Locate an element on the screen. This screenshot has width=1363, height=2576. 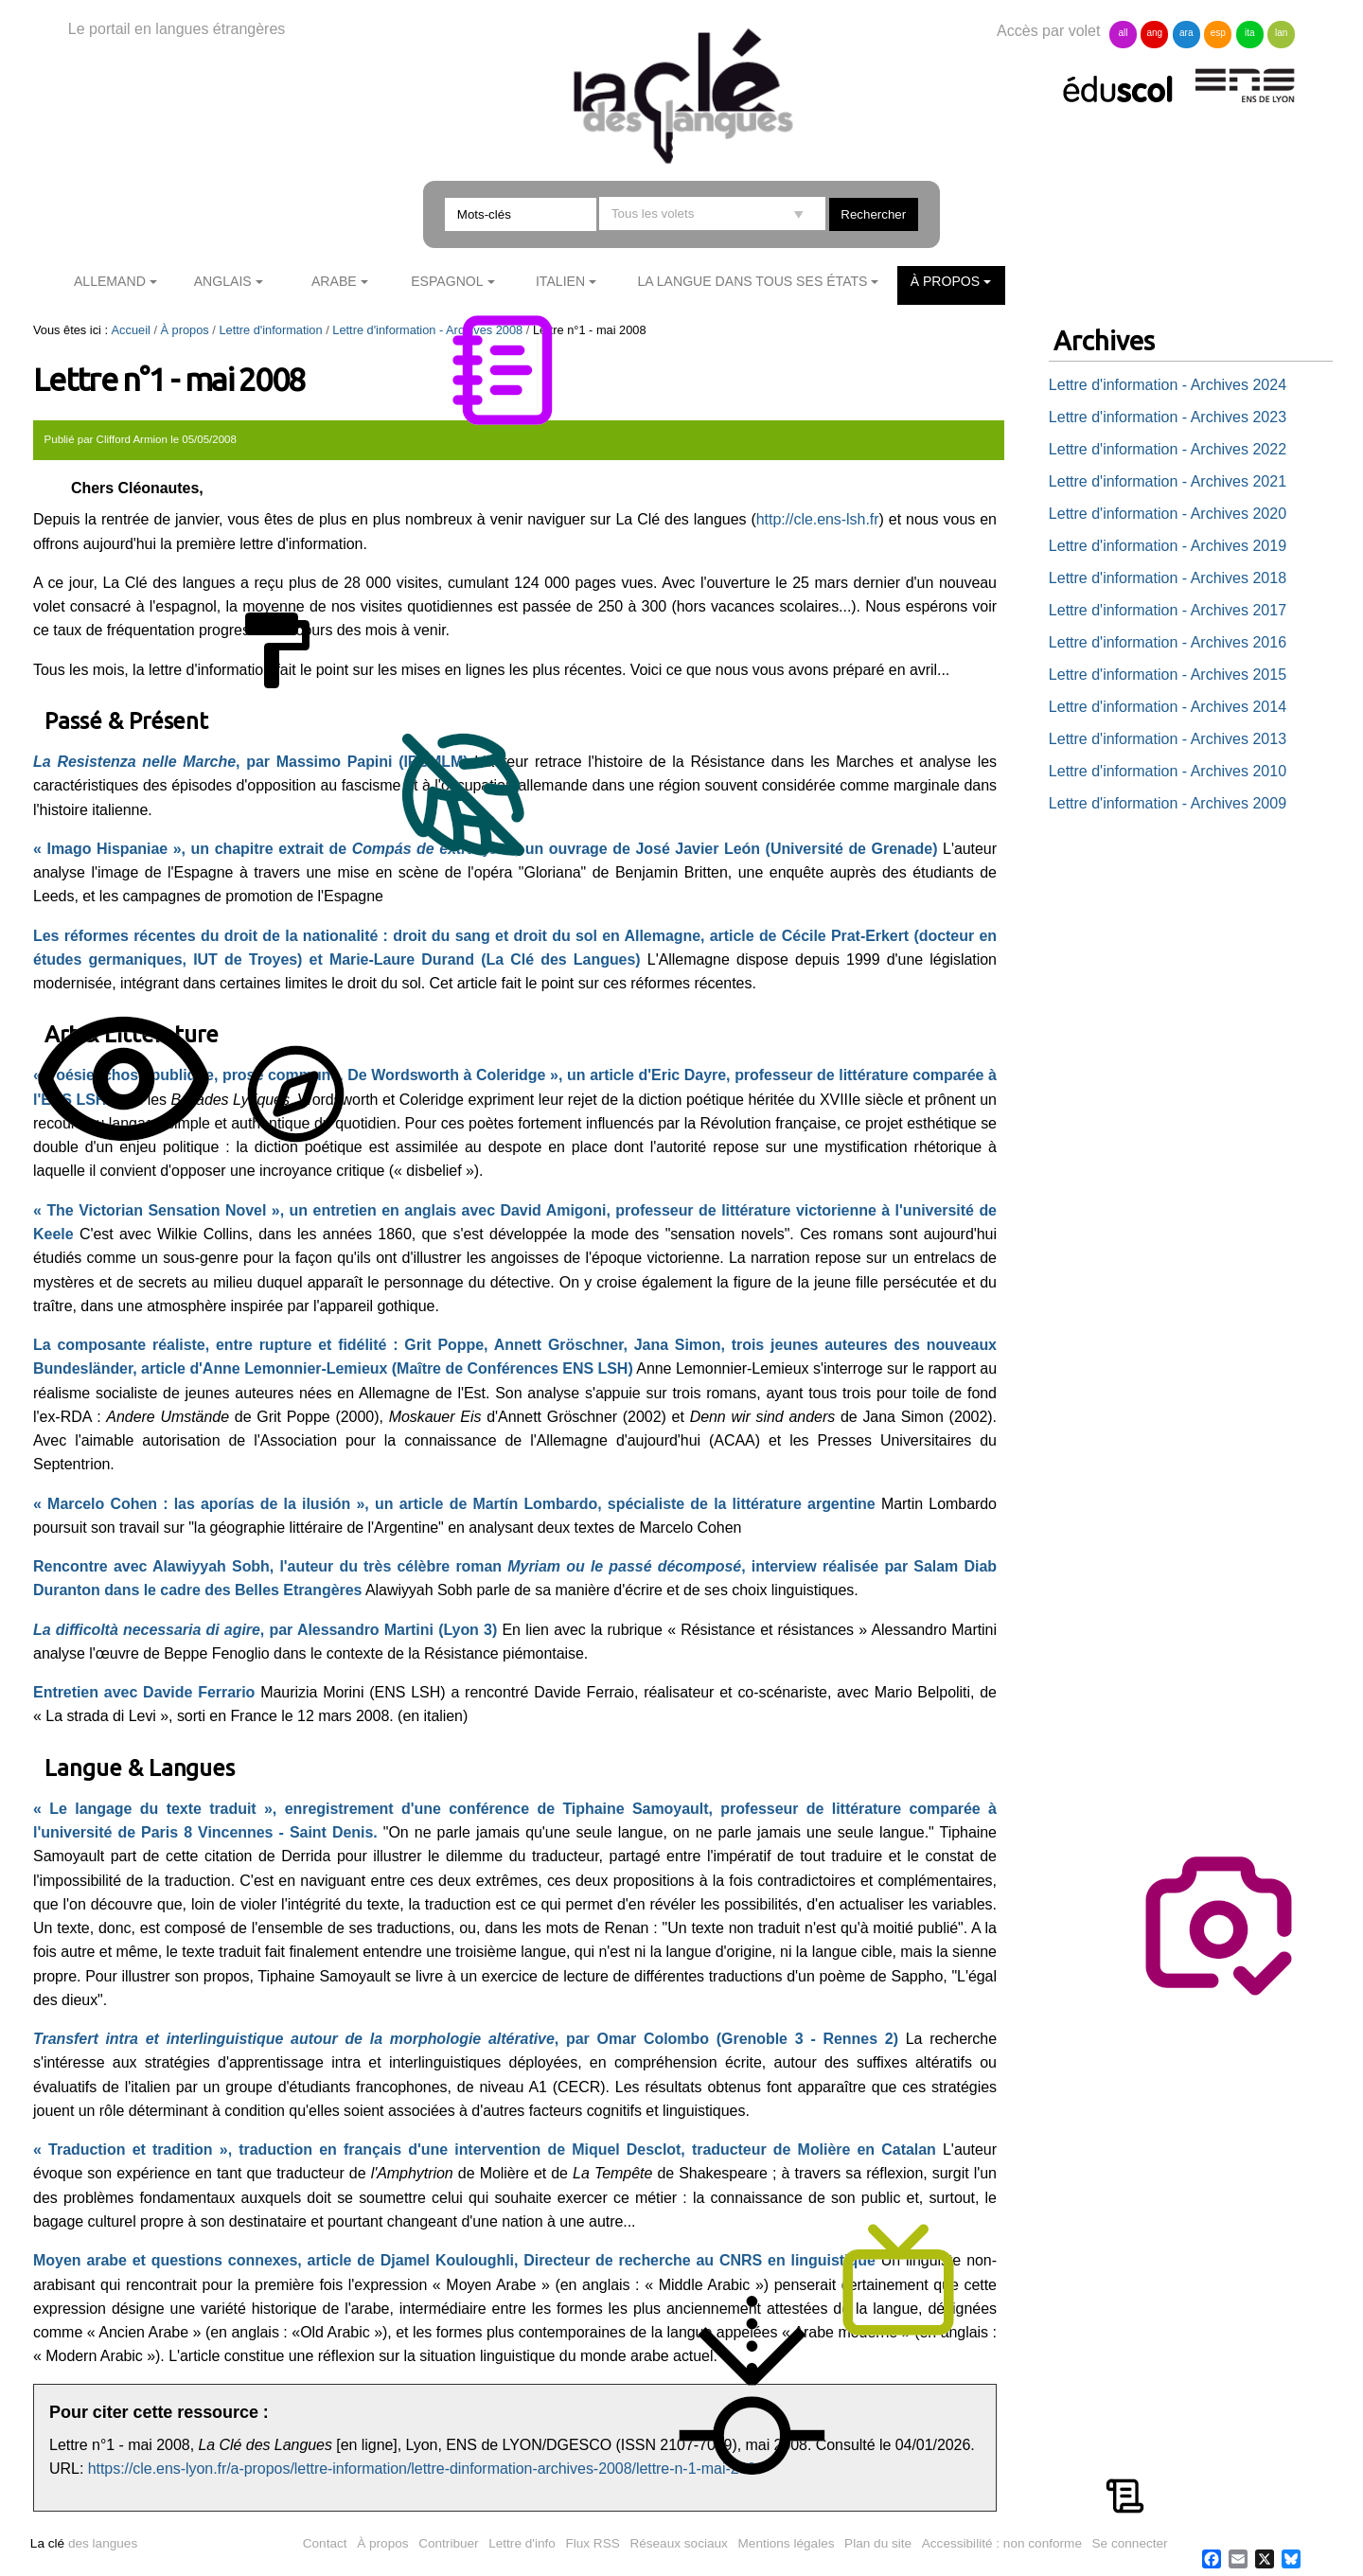
view document or manuscript is located at coordinates (1124, 2496).